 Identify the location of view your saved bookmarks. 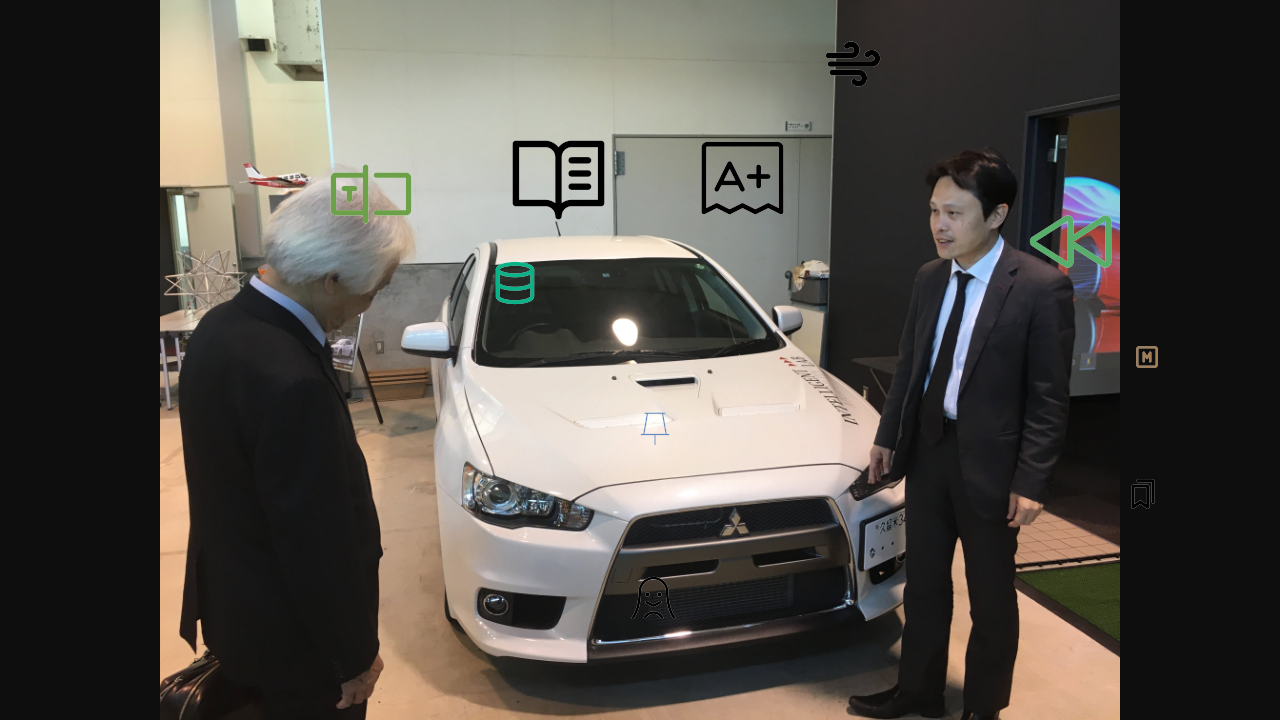
(1143, 494).